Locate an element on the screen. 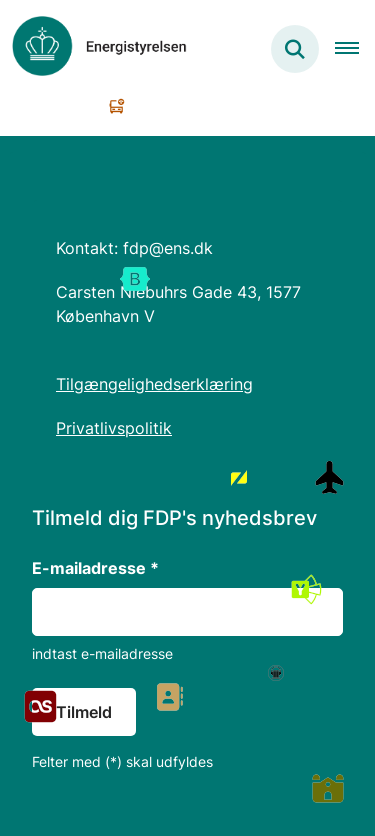  open Last.fm app or profile is located at coordinates (40, 706).